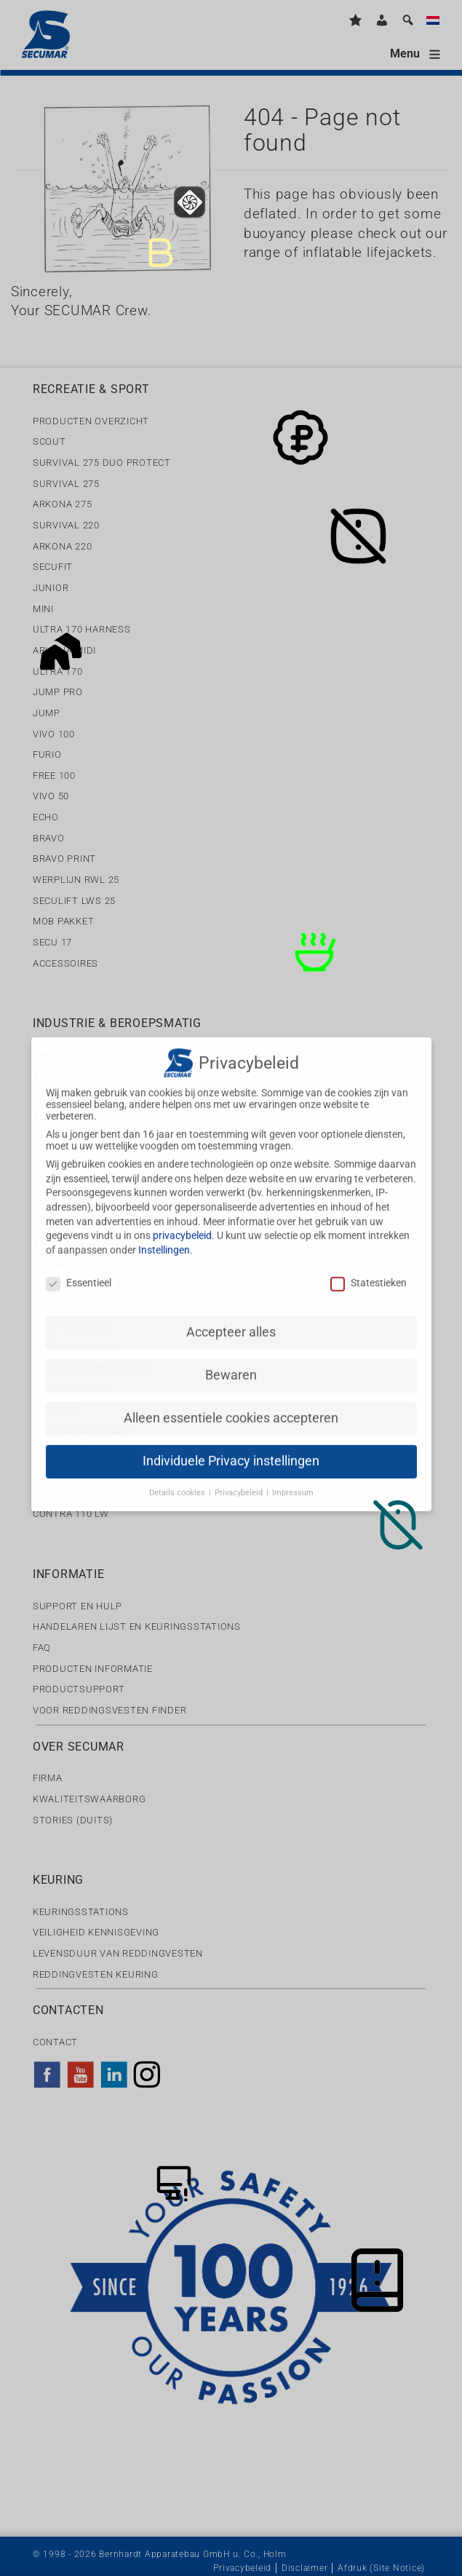  I want to click on mouse input disabled, so click(398, 1525).